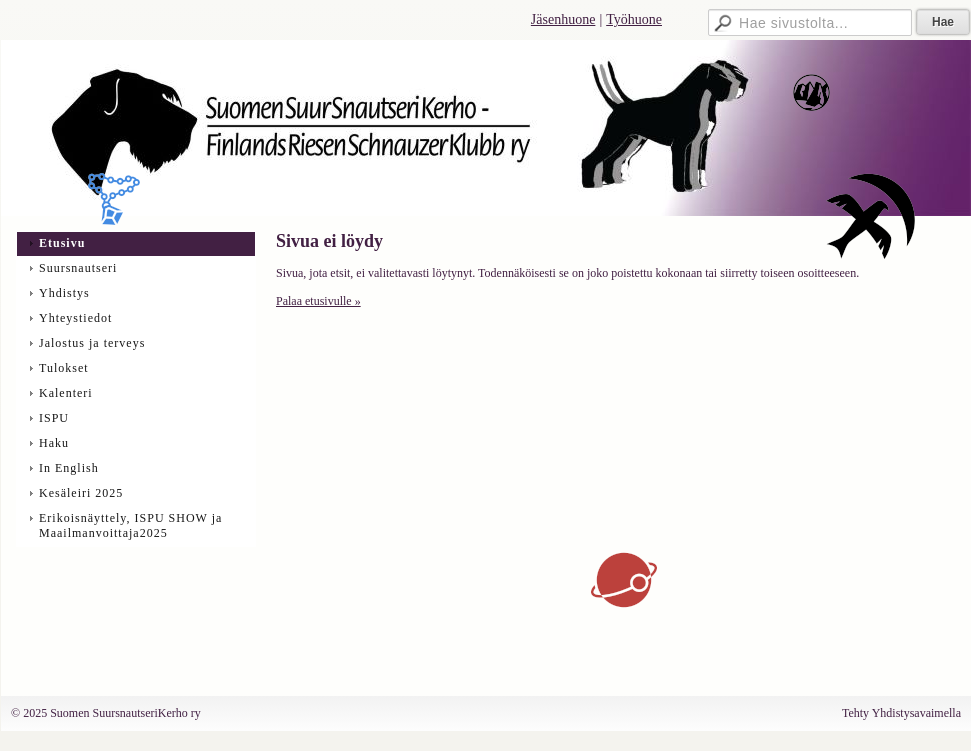 Image resolution: width=971 pixels, height=751 pixels. I want to click on falcon moon game icon or badge, so click(870, 216).